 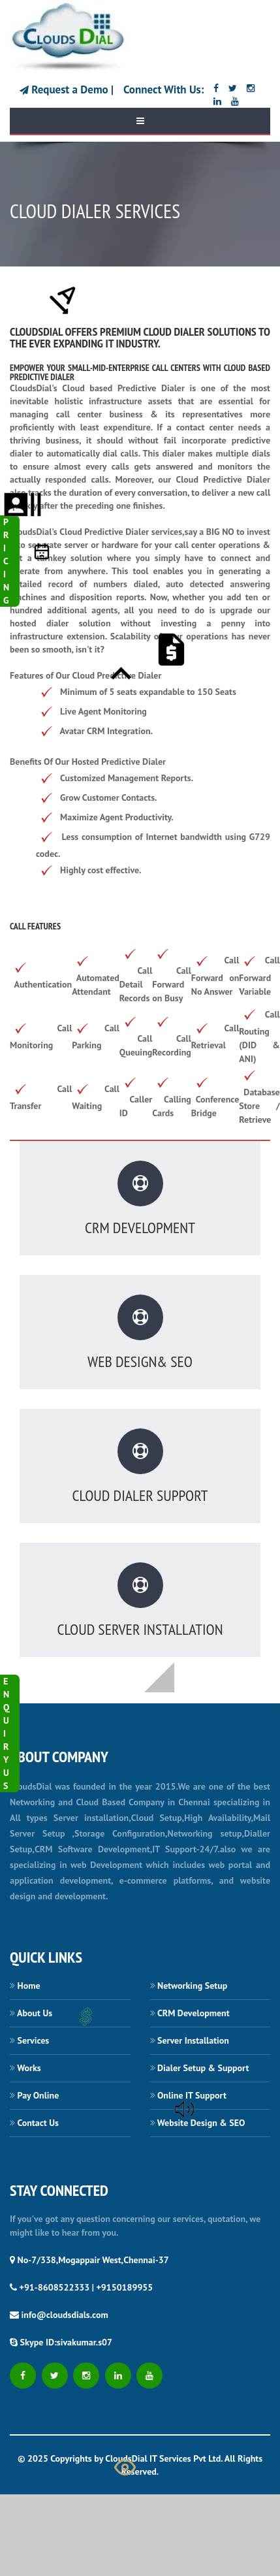 I want to click on request a price quote or estimate, so click(x=171, y=649).